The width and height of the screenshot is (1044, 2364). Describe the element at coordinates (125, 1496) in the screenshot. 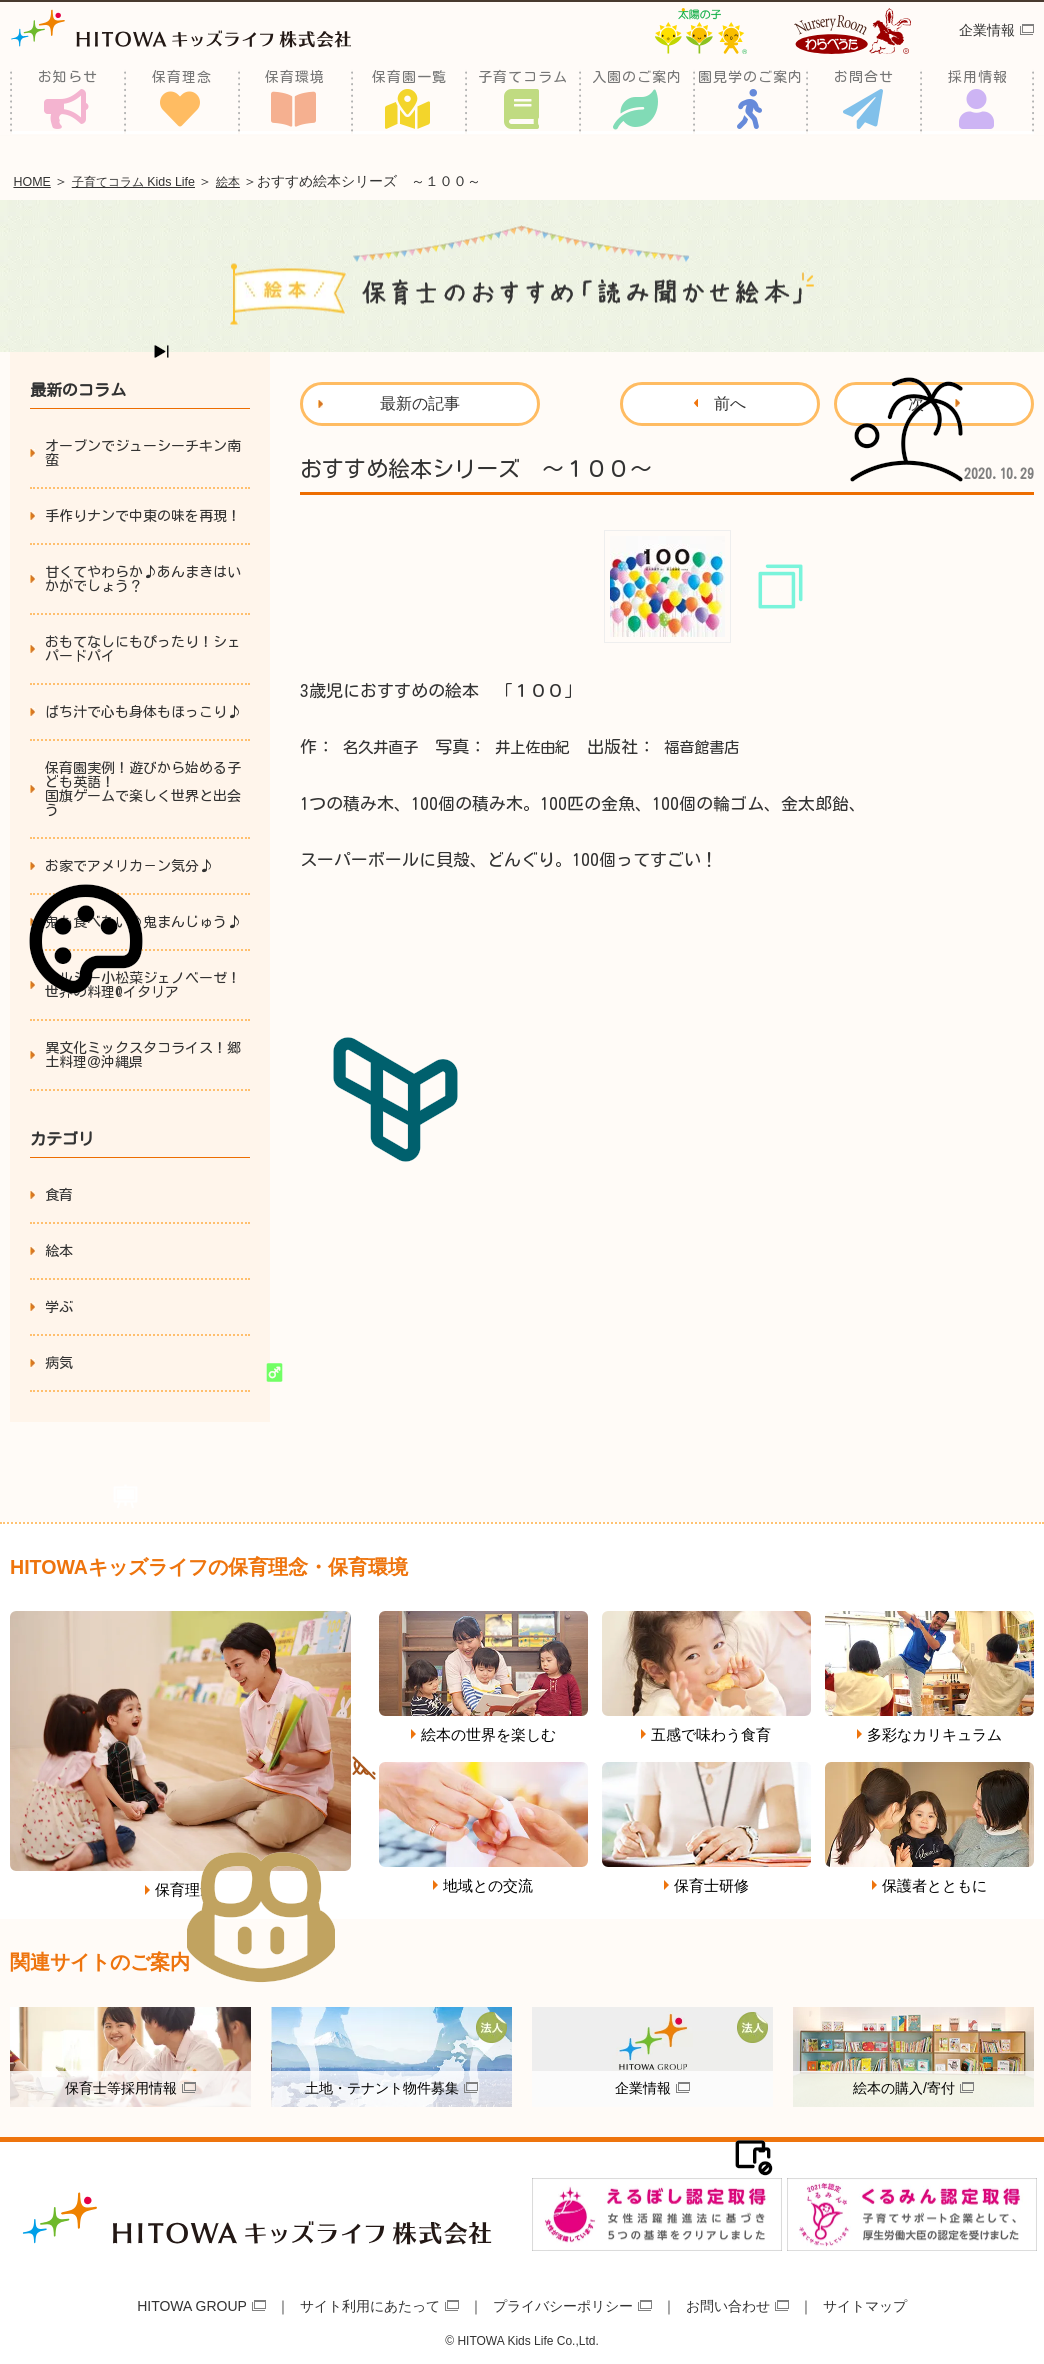

I see `open presentation or slideshow mode` at that location.